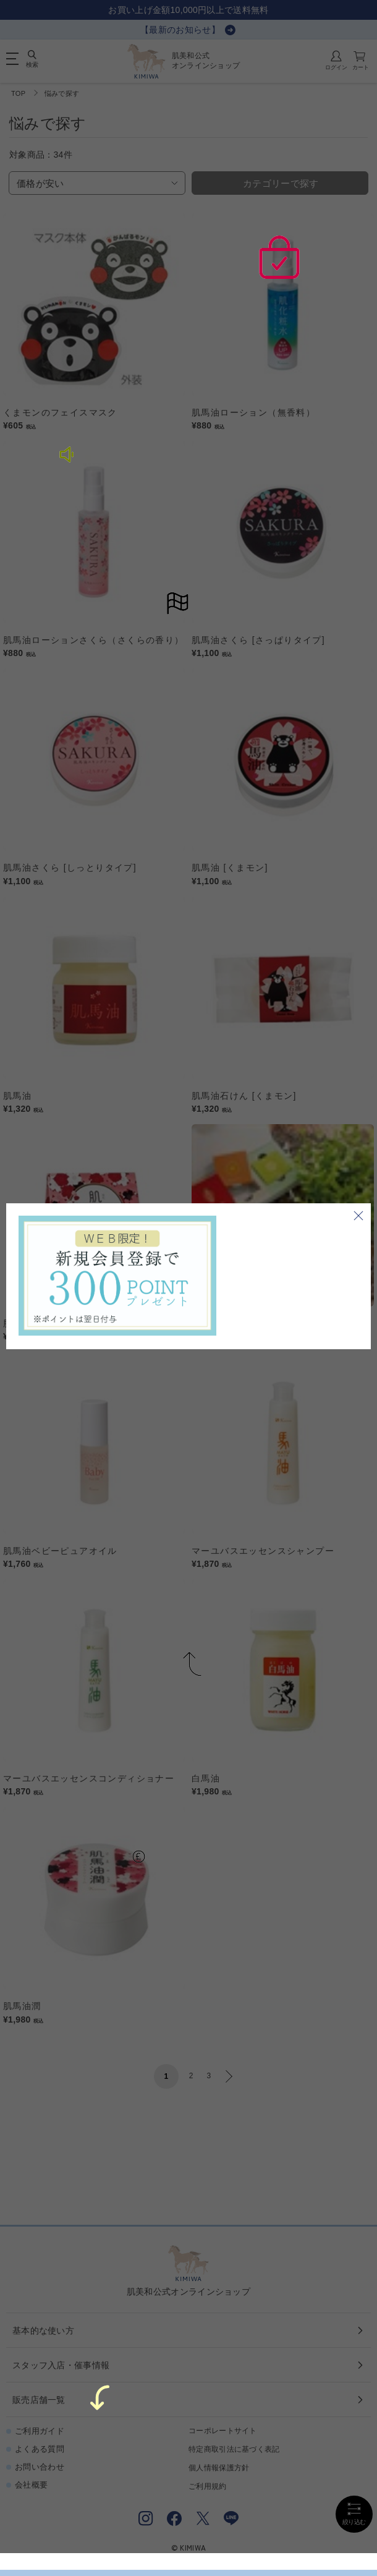 The image size is (377, 2576). I want to click on go back and up in navigation hierarchy, so click(192, 1664).